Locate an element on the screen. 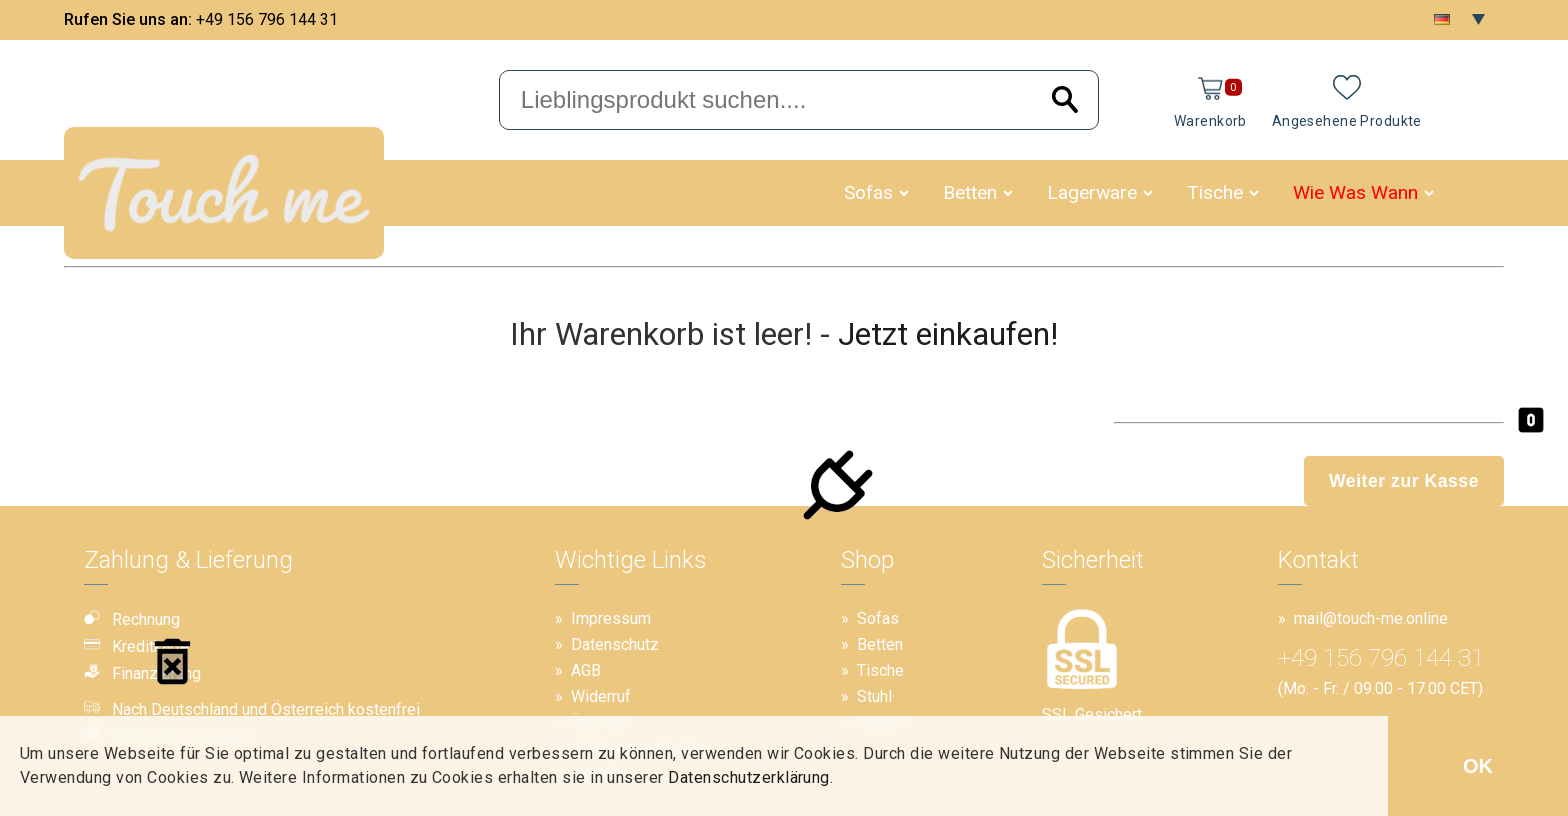 The height and width of the screenshot is (816, 1568). permanently delete an item is located at coordinates (172, 661).